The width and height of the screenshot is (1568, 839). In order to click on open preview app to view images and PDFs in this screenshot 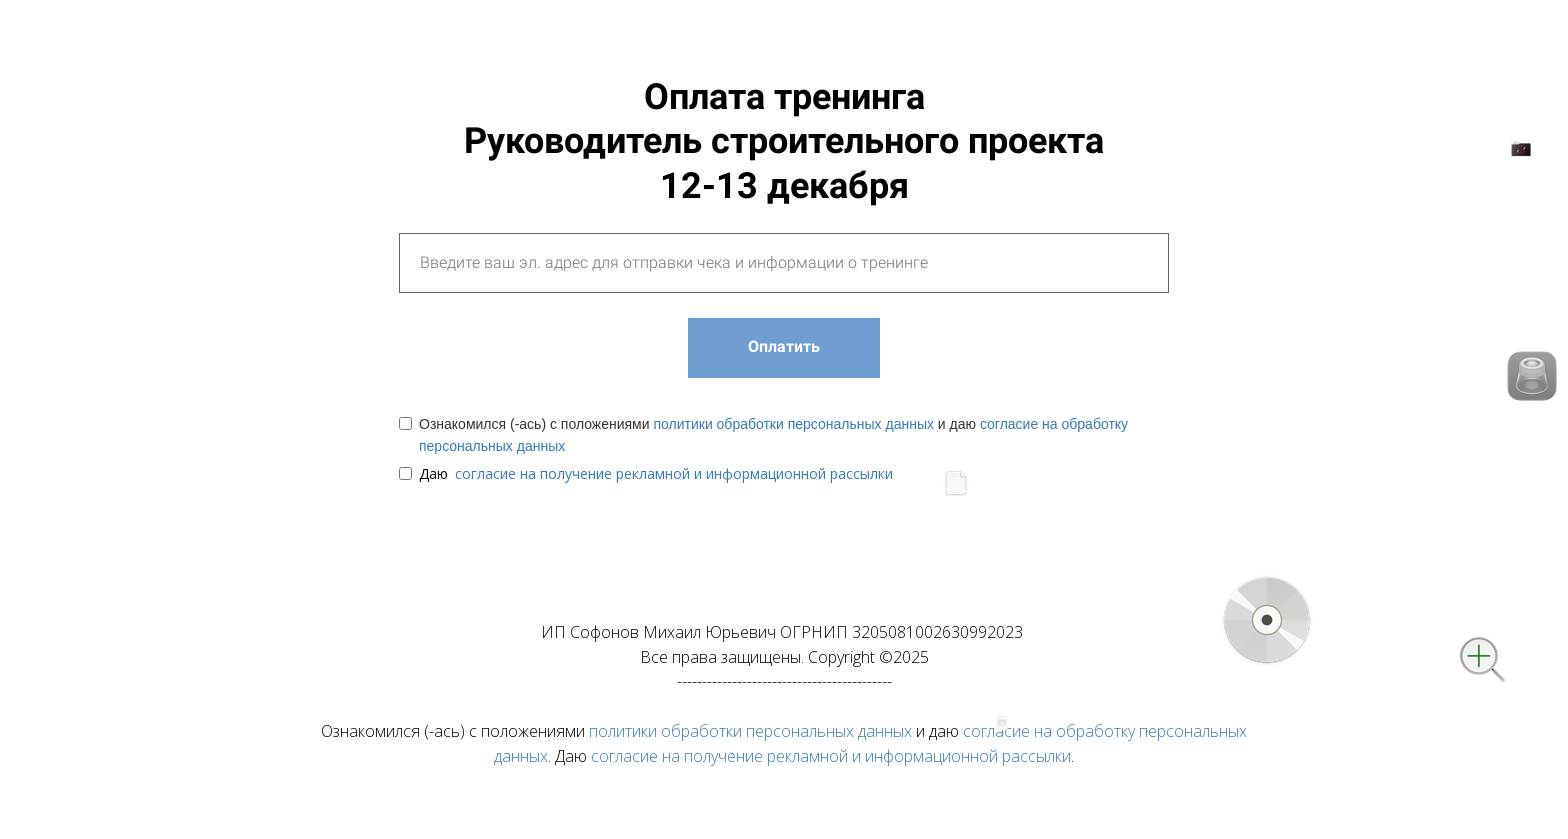, I will do `click(1532, 376)`.